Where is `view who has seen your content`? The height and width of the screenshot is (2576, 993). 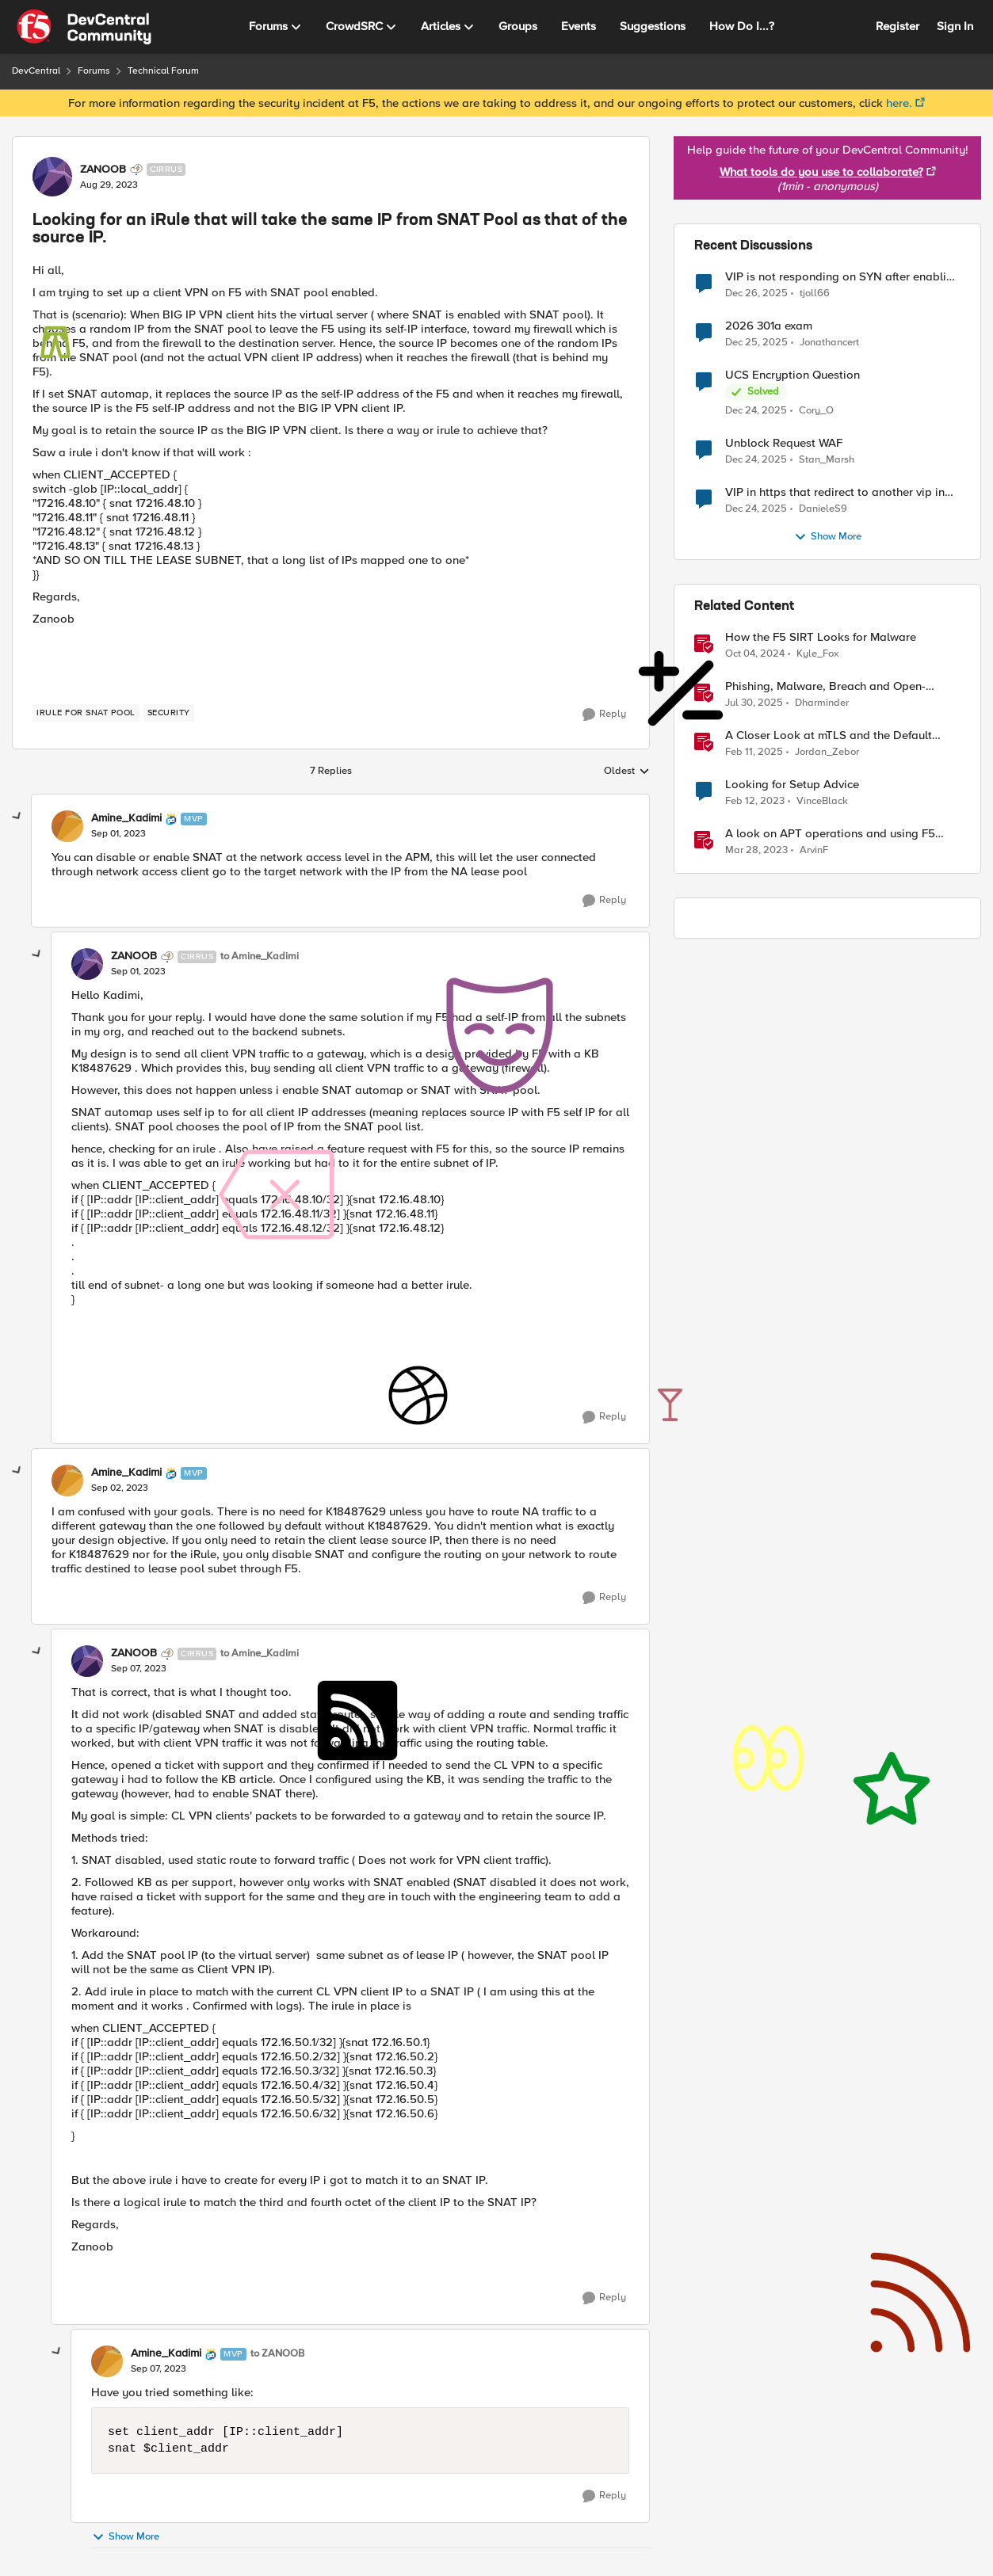
view who has seen your content is located at coordinates (768, 1758).